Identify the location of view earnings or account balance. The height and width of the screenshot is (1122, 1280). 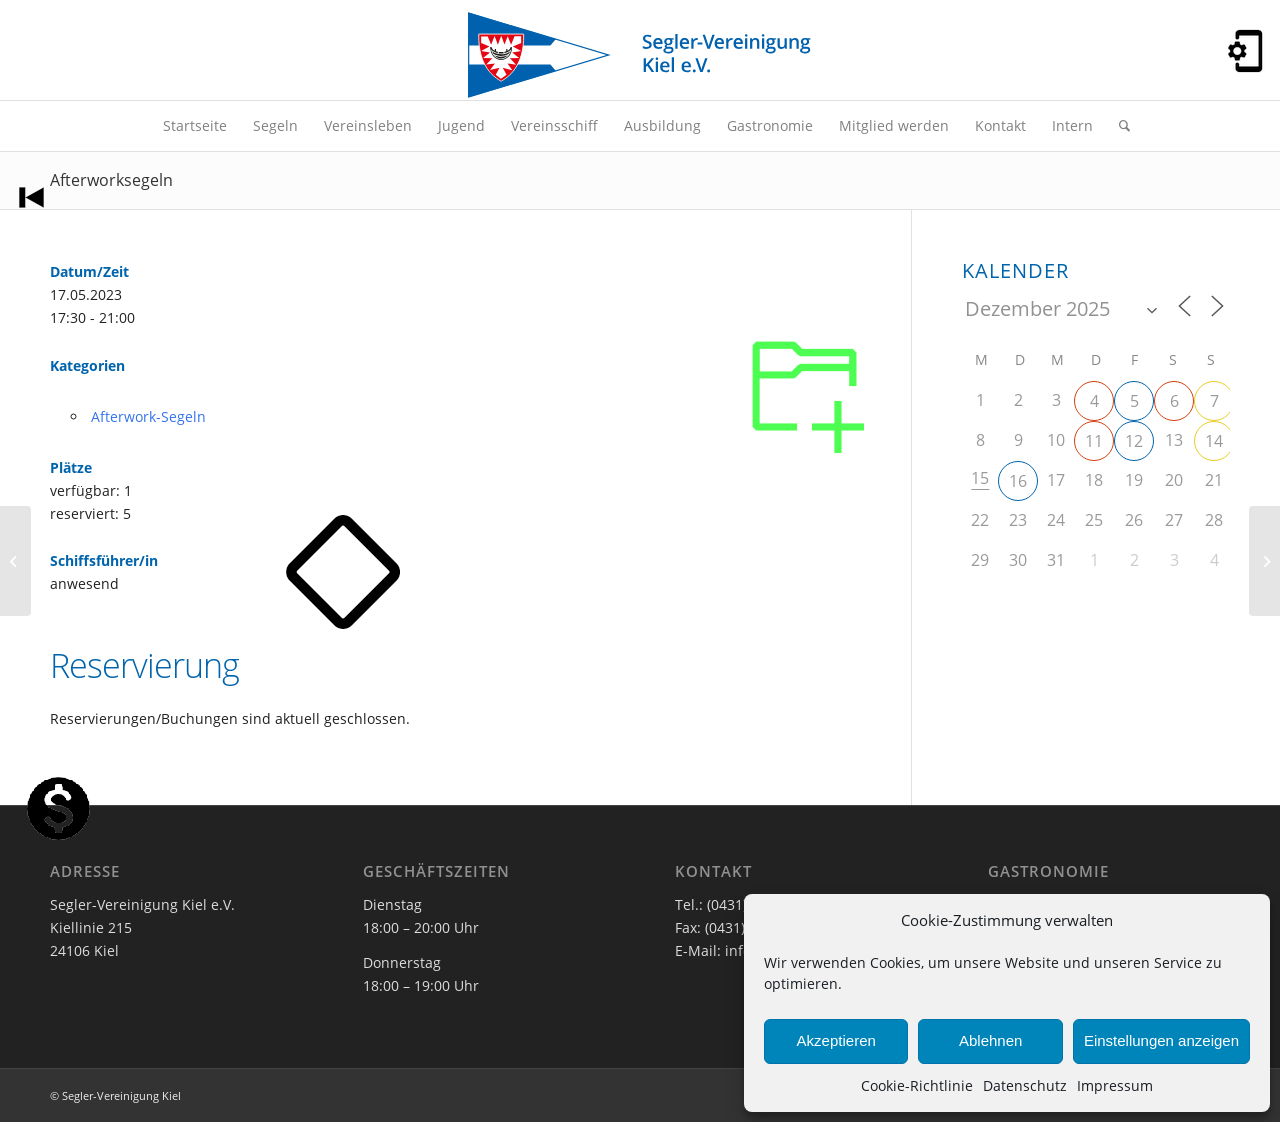
(58, 808).